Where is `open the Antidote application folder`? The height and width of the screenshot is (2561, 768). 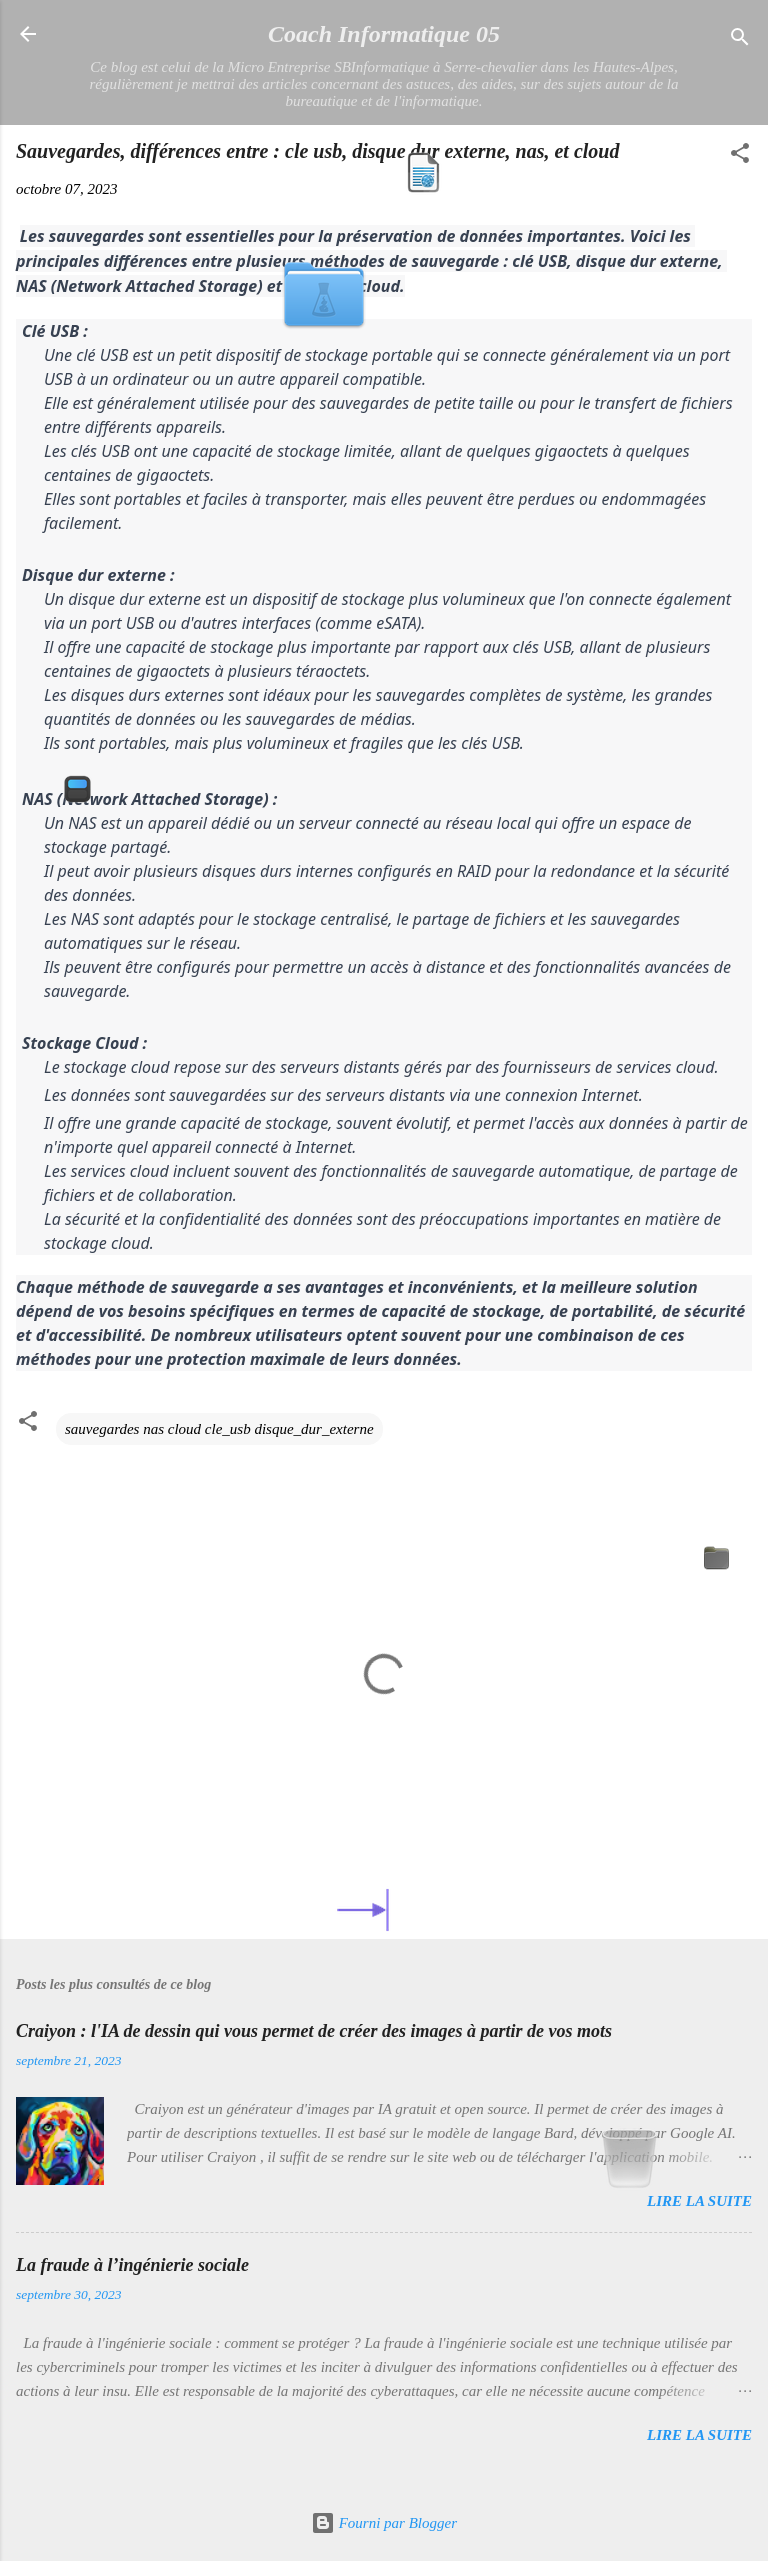 open the Antidote application folder is located at coordinates (324, 294).